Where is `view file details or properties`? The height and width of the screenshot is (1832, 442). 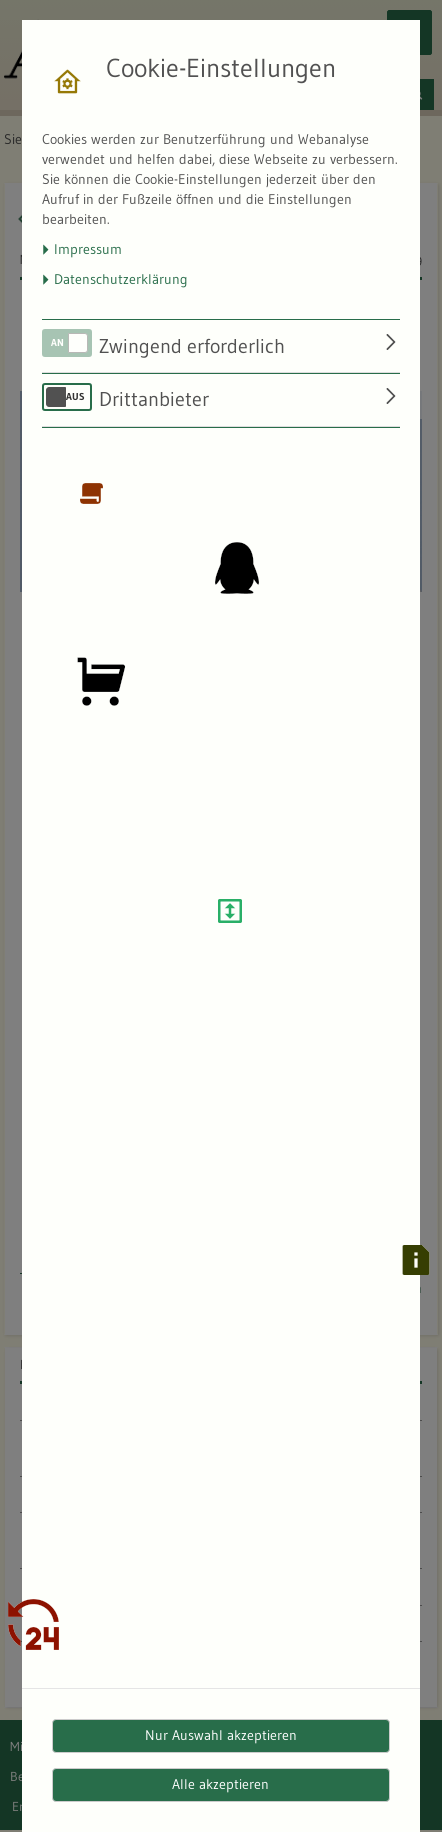 view file details or properties is located at coordinates (416, 1260).